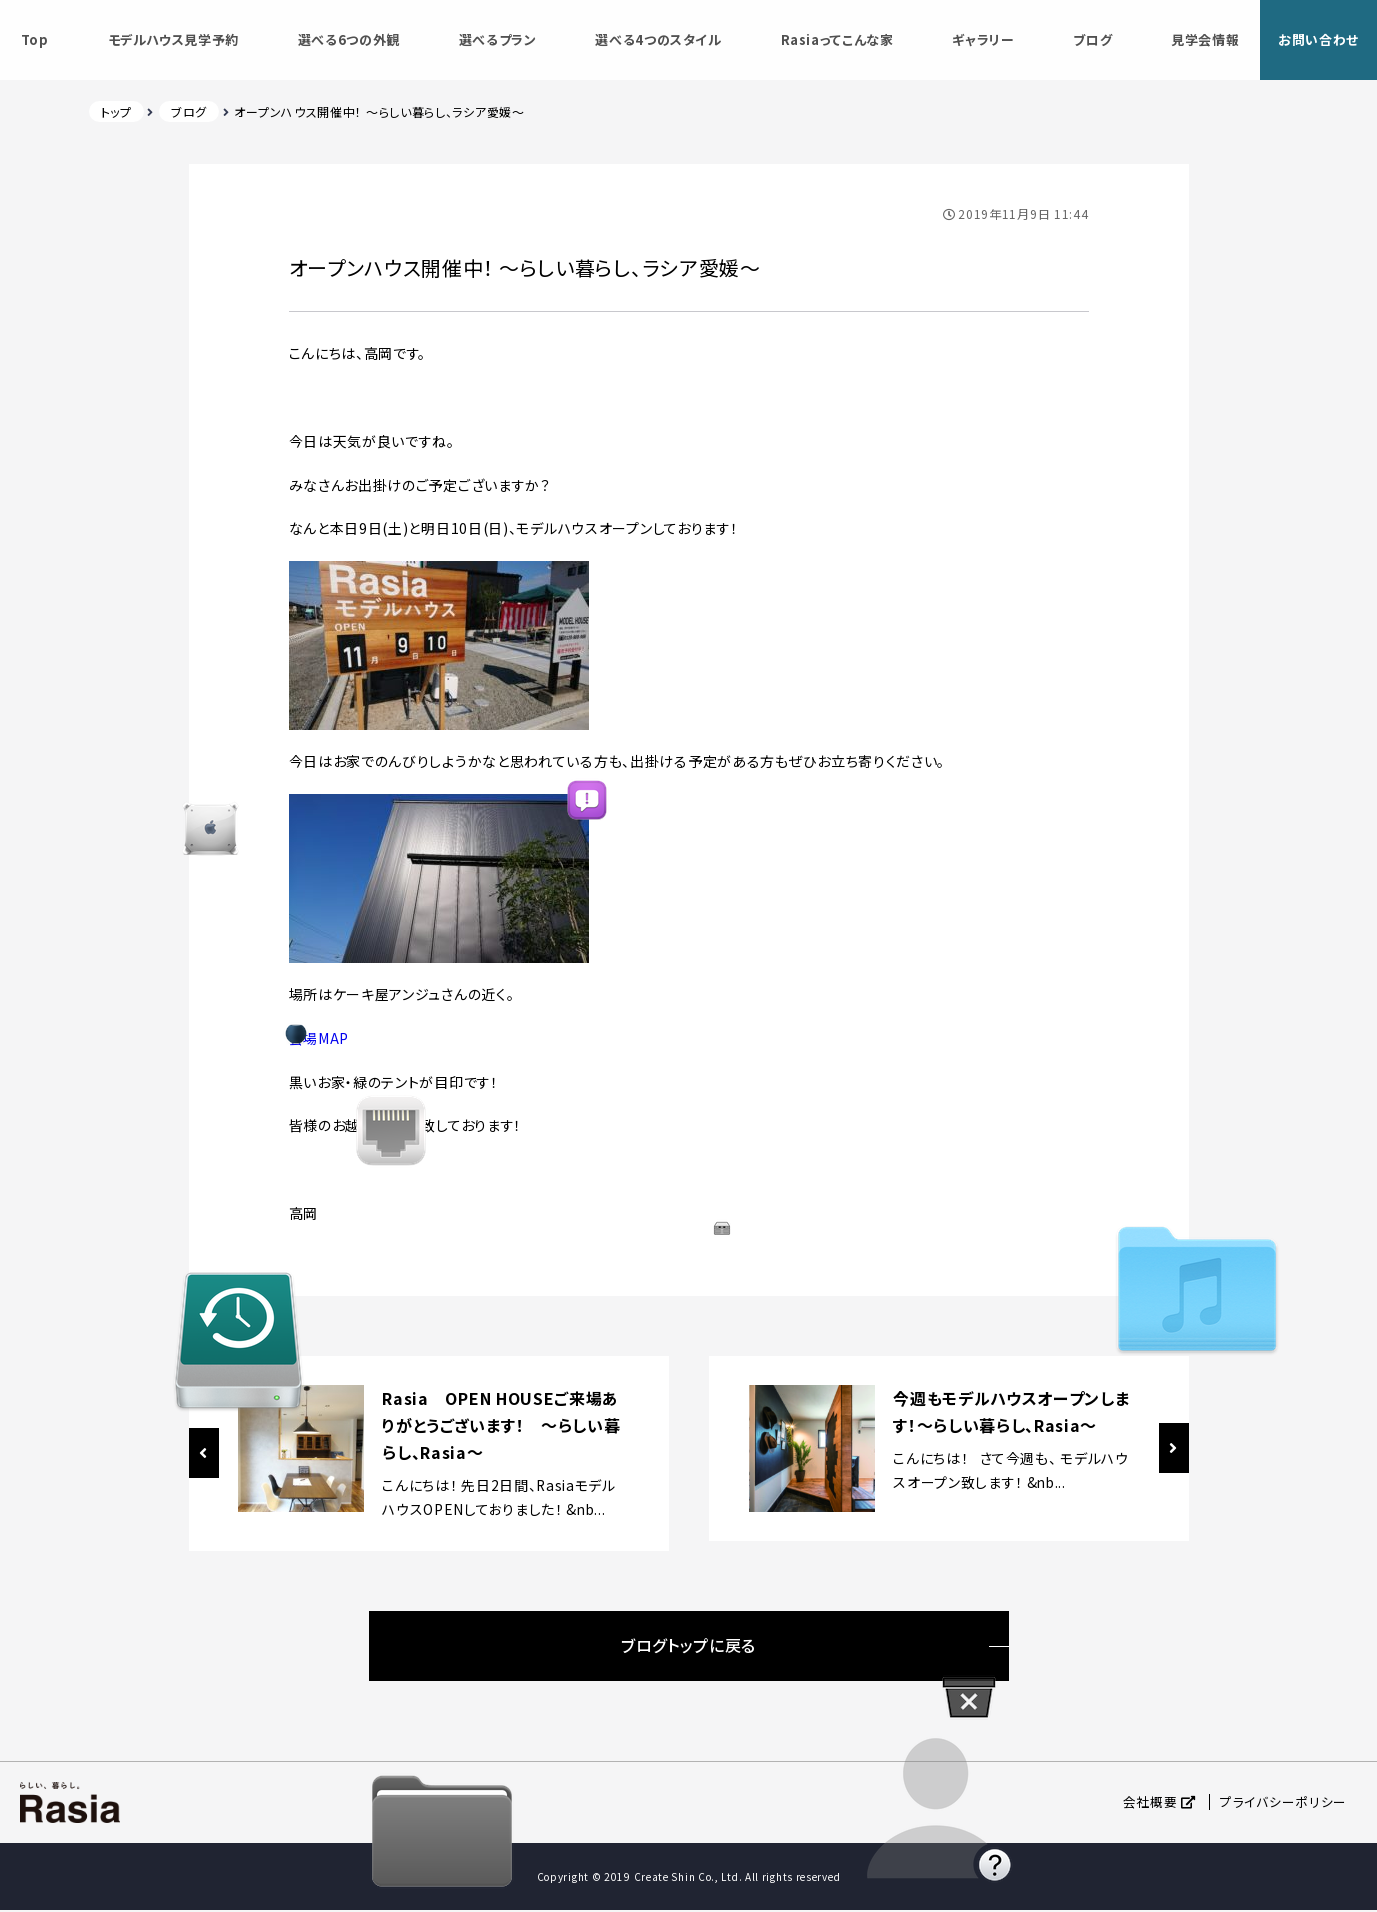 This screenshot has height=1912, width=1377. Describe the element at coordinates (587, 800) in the screenshot. I see `submit feedback about file syncing issues` at that location.